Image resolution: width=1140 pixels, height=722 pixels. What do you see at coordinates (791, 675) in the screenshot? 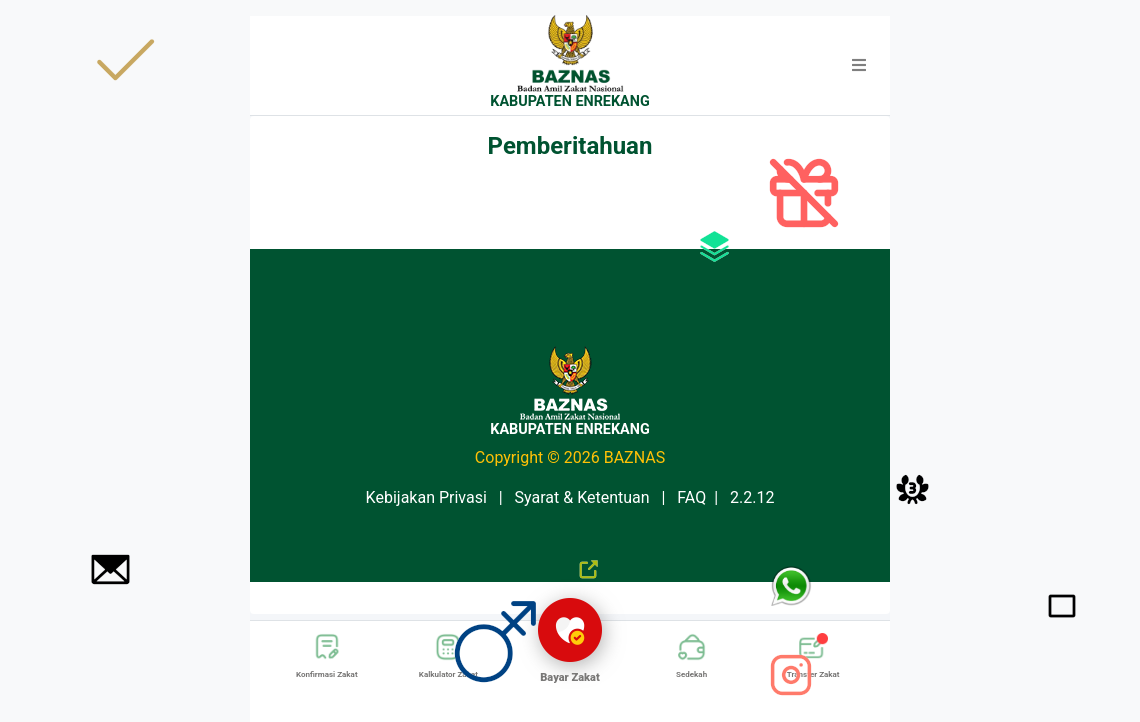
I see `open instagram app` at bounding box center [791, 675].